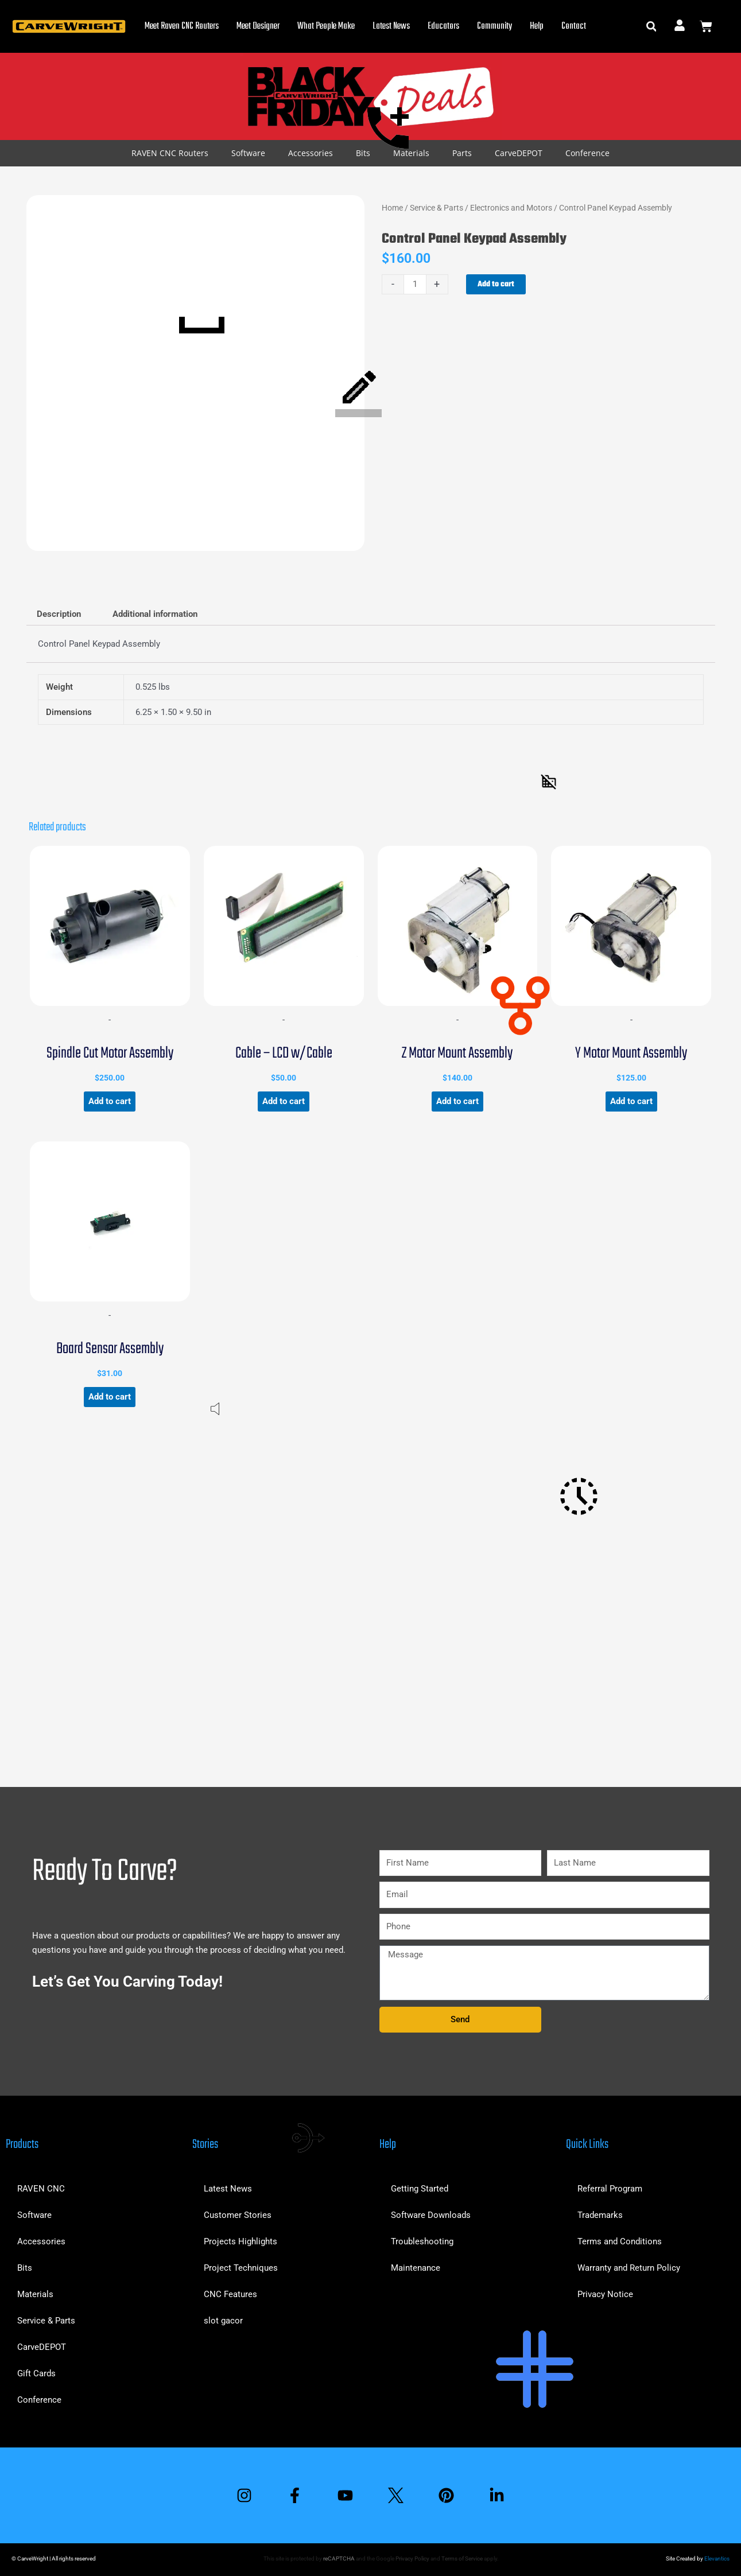  I want to click on an inactive or unselected browser tab, so click(152, 2407).